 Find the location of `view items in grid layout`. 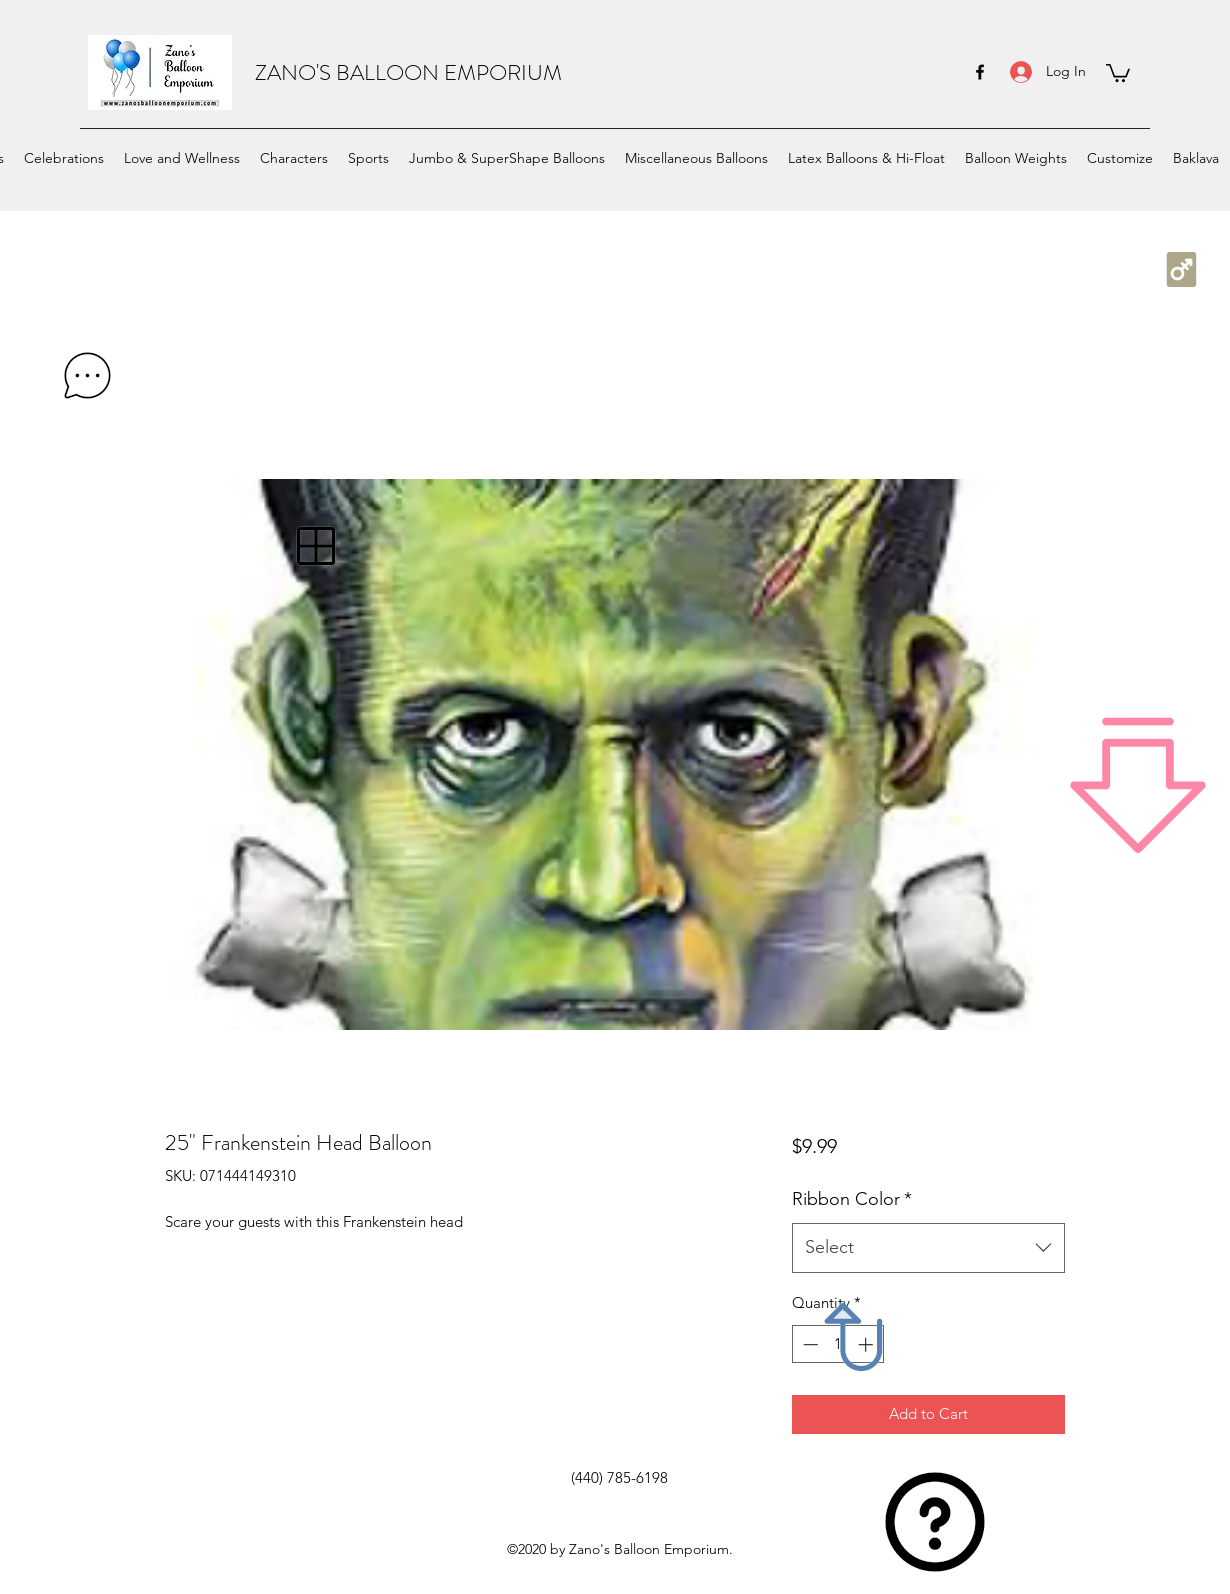

view items in grid layout is located at coordinates (316, 546).